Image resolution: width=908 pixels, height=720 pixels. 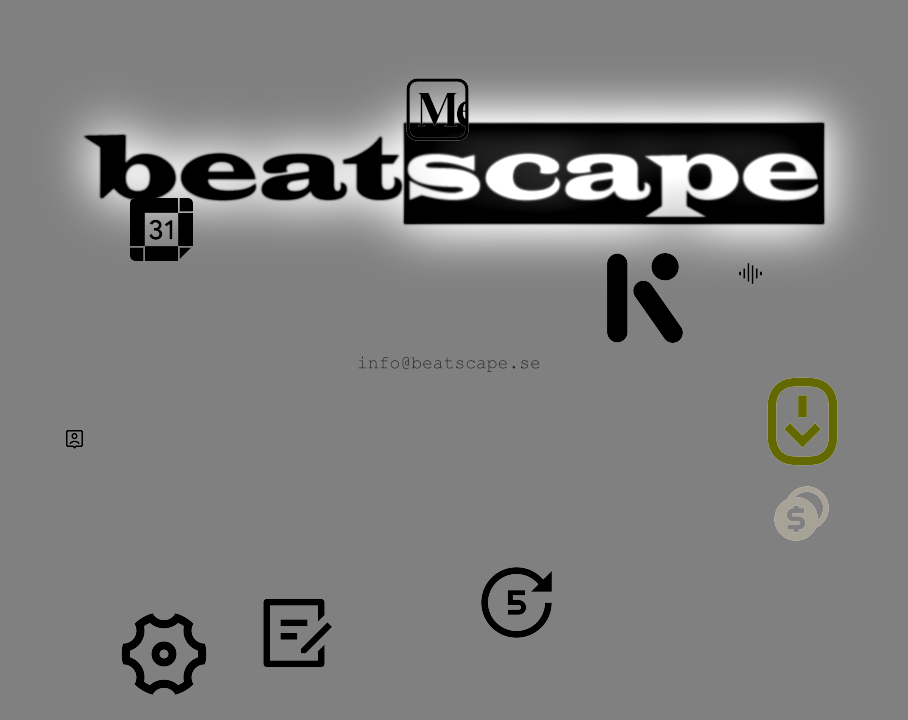 What do you see at coordinates (802, 421) in the screenshot?
I see `scroll to bottom of page` at bounding box center [802, 421].